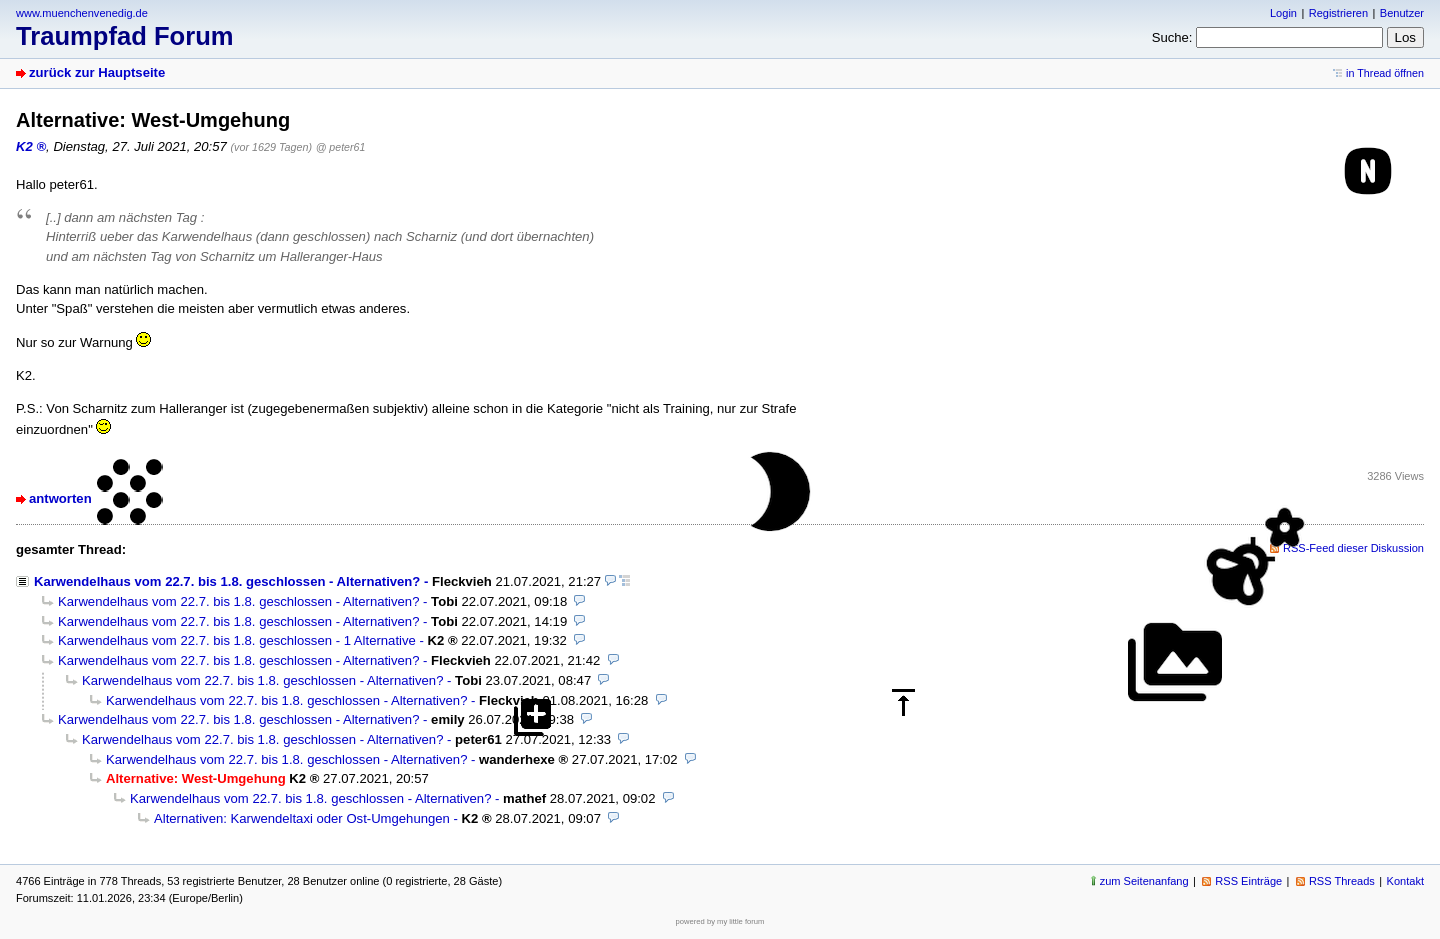 Image resolution: width=1440 pixels, height=939 pixels. I want to click on add to queue, so click(532, 717).